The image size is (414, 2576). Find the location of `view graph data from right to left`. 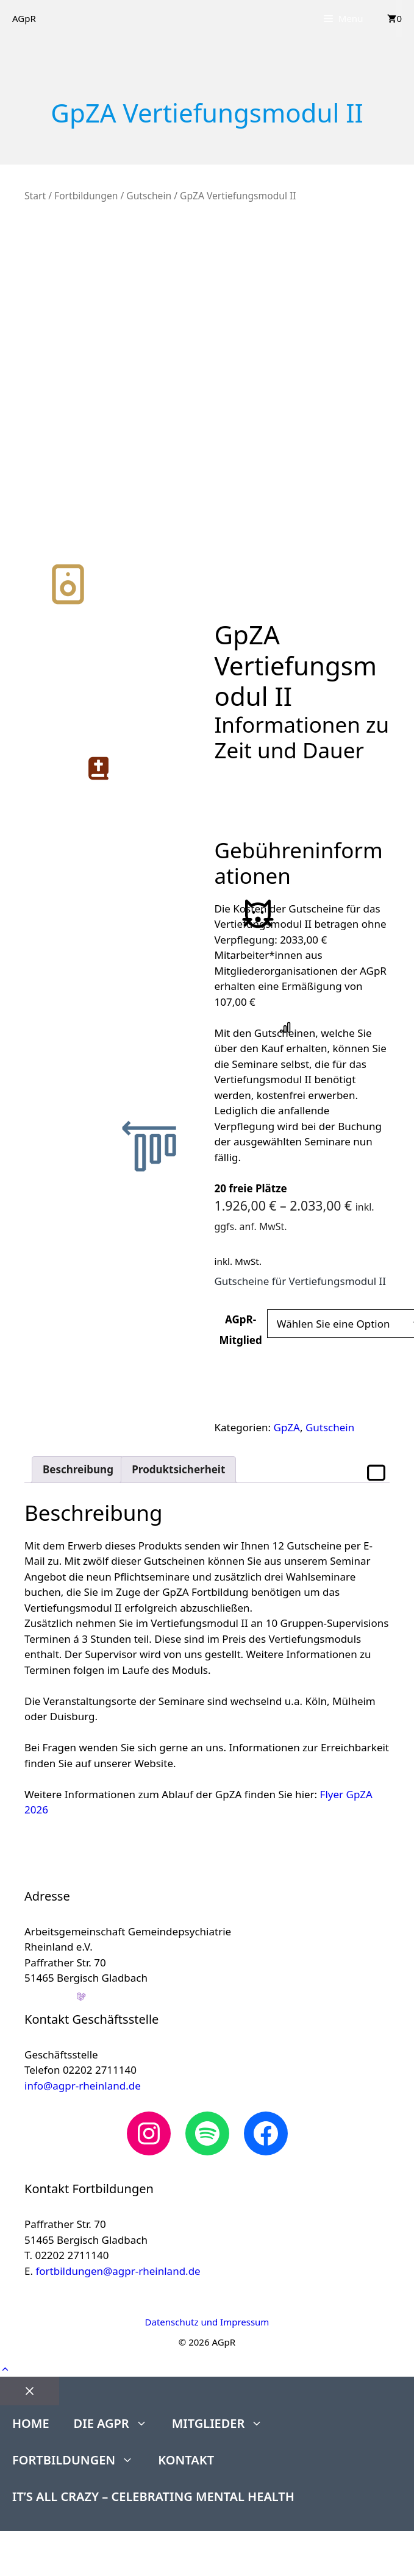

view graph data from right to left is located at coordinates (149, 1145).